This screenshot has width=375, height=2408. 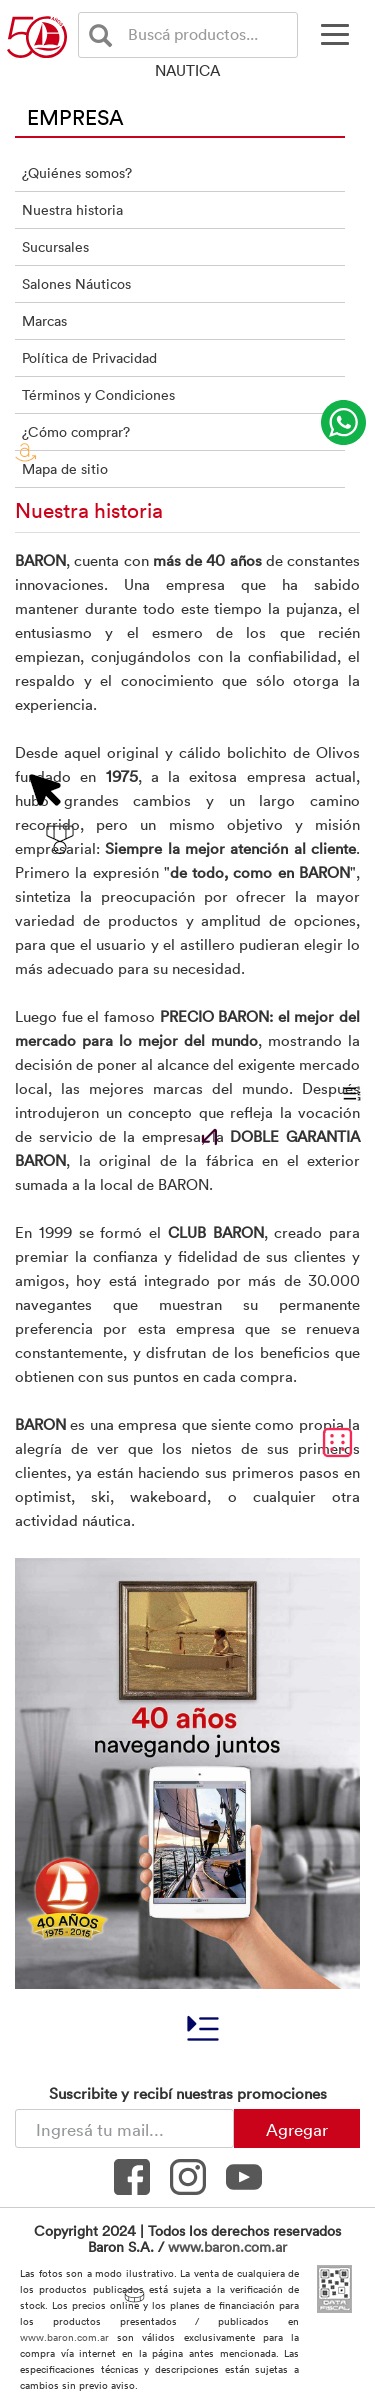 I want to click on randomize or shuffle content, so click(x=337, y=1442).